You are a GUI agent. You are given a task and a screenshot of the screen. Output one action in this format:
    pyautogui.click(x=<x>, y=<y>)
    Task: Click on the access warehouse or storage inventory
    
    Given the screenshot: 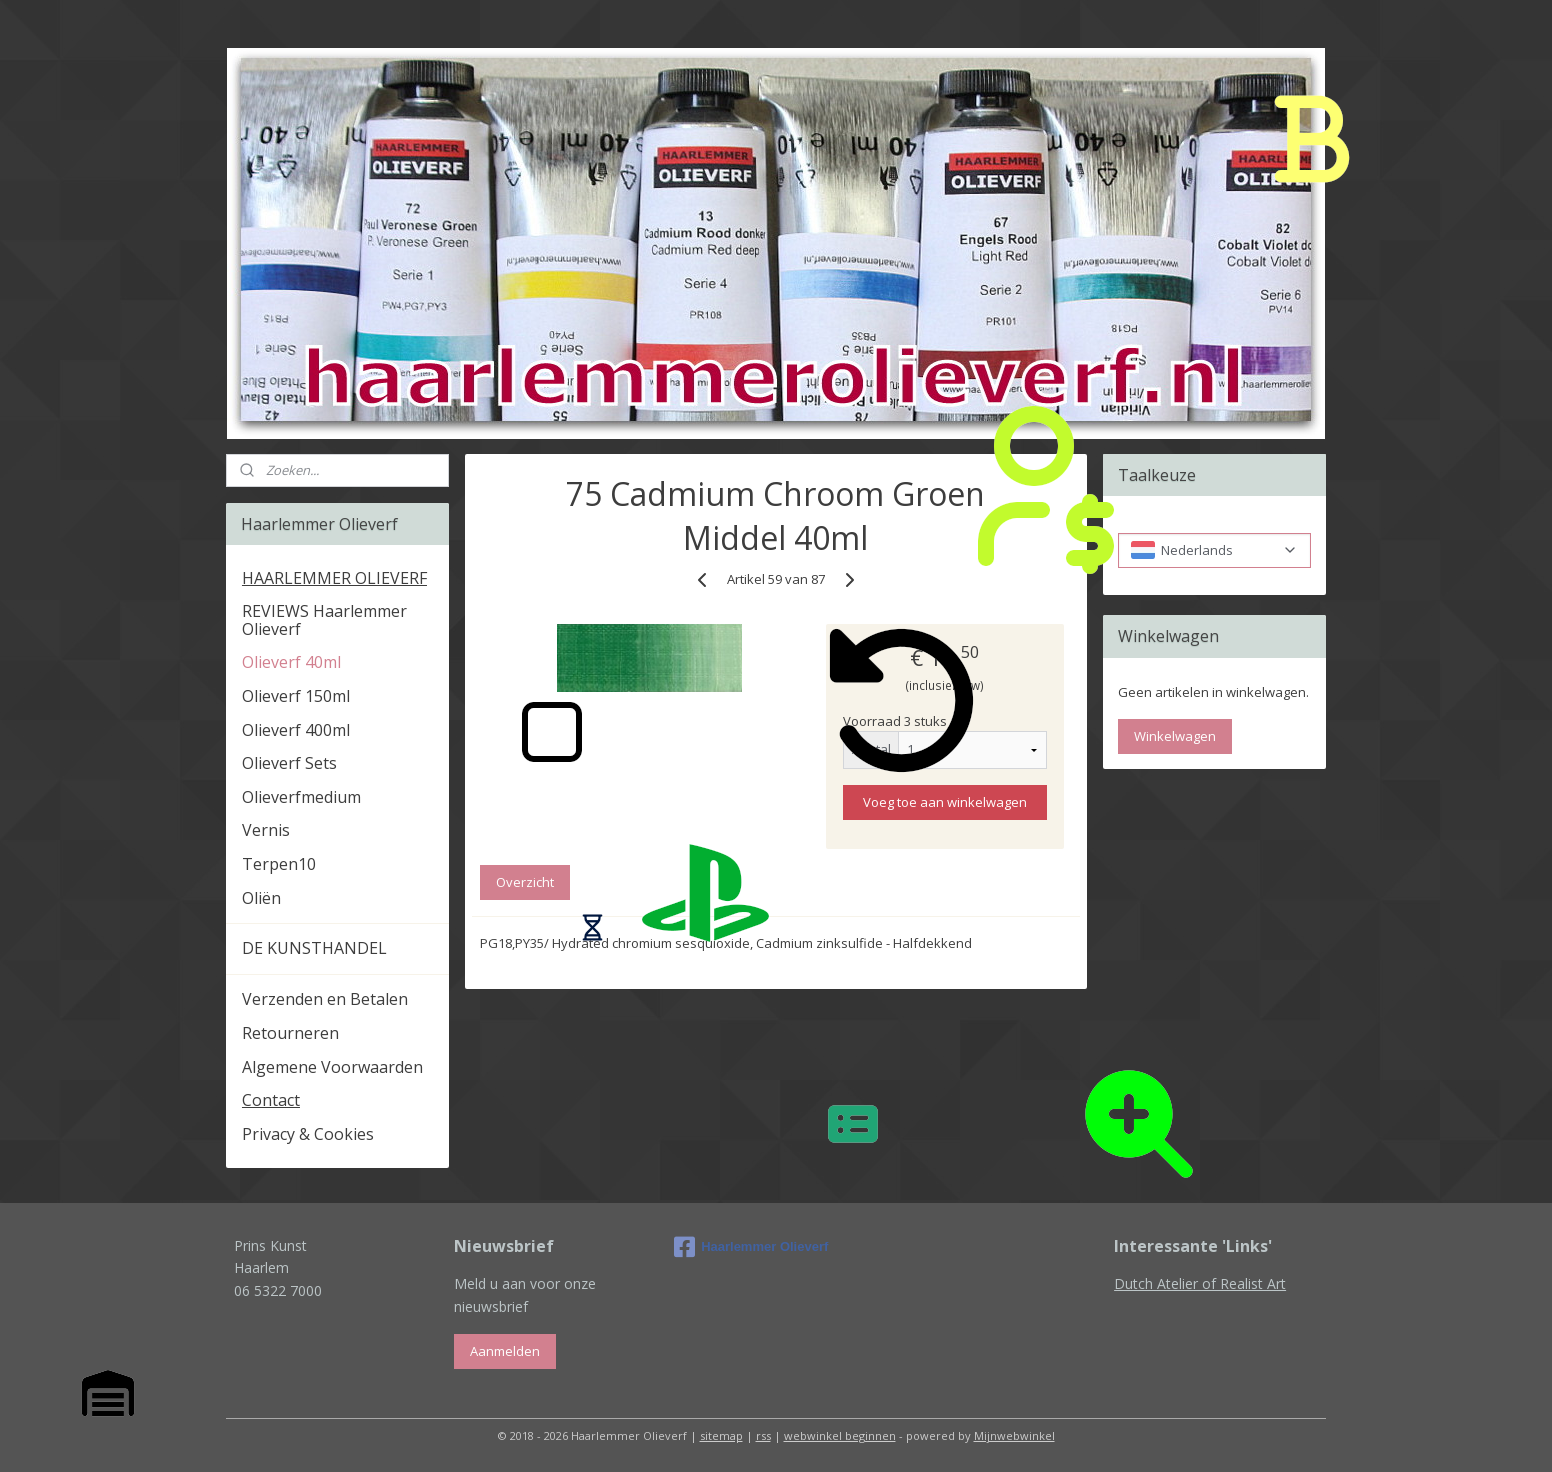 What is the action you would take?
    pyautogui.click(x=108, y=1393)
    